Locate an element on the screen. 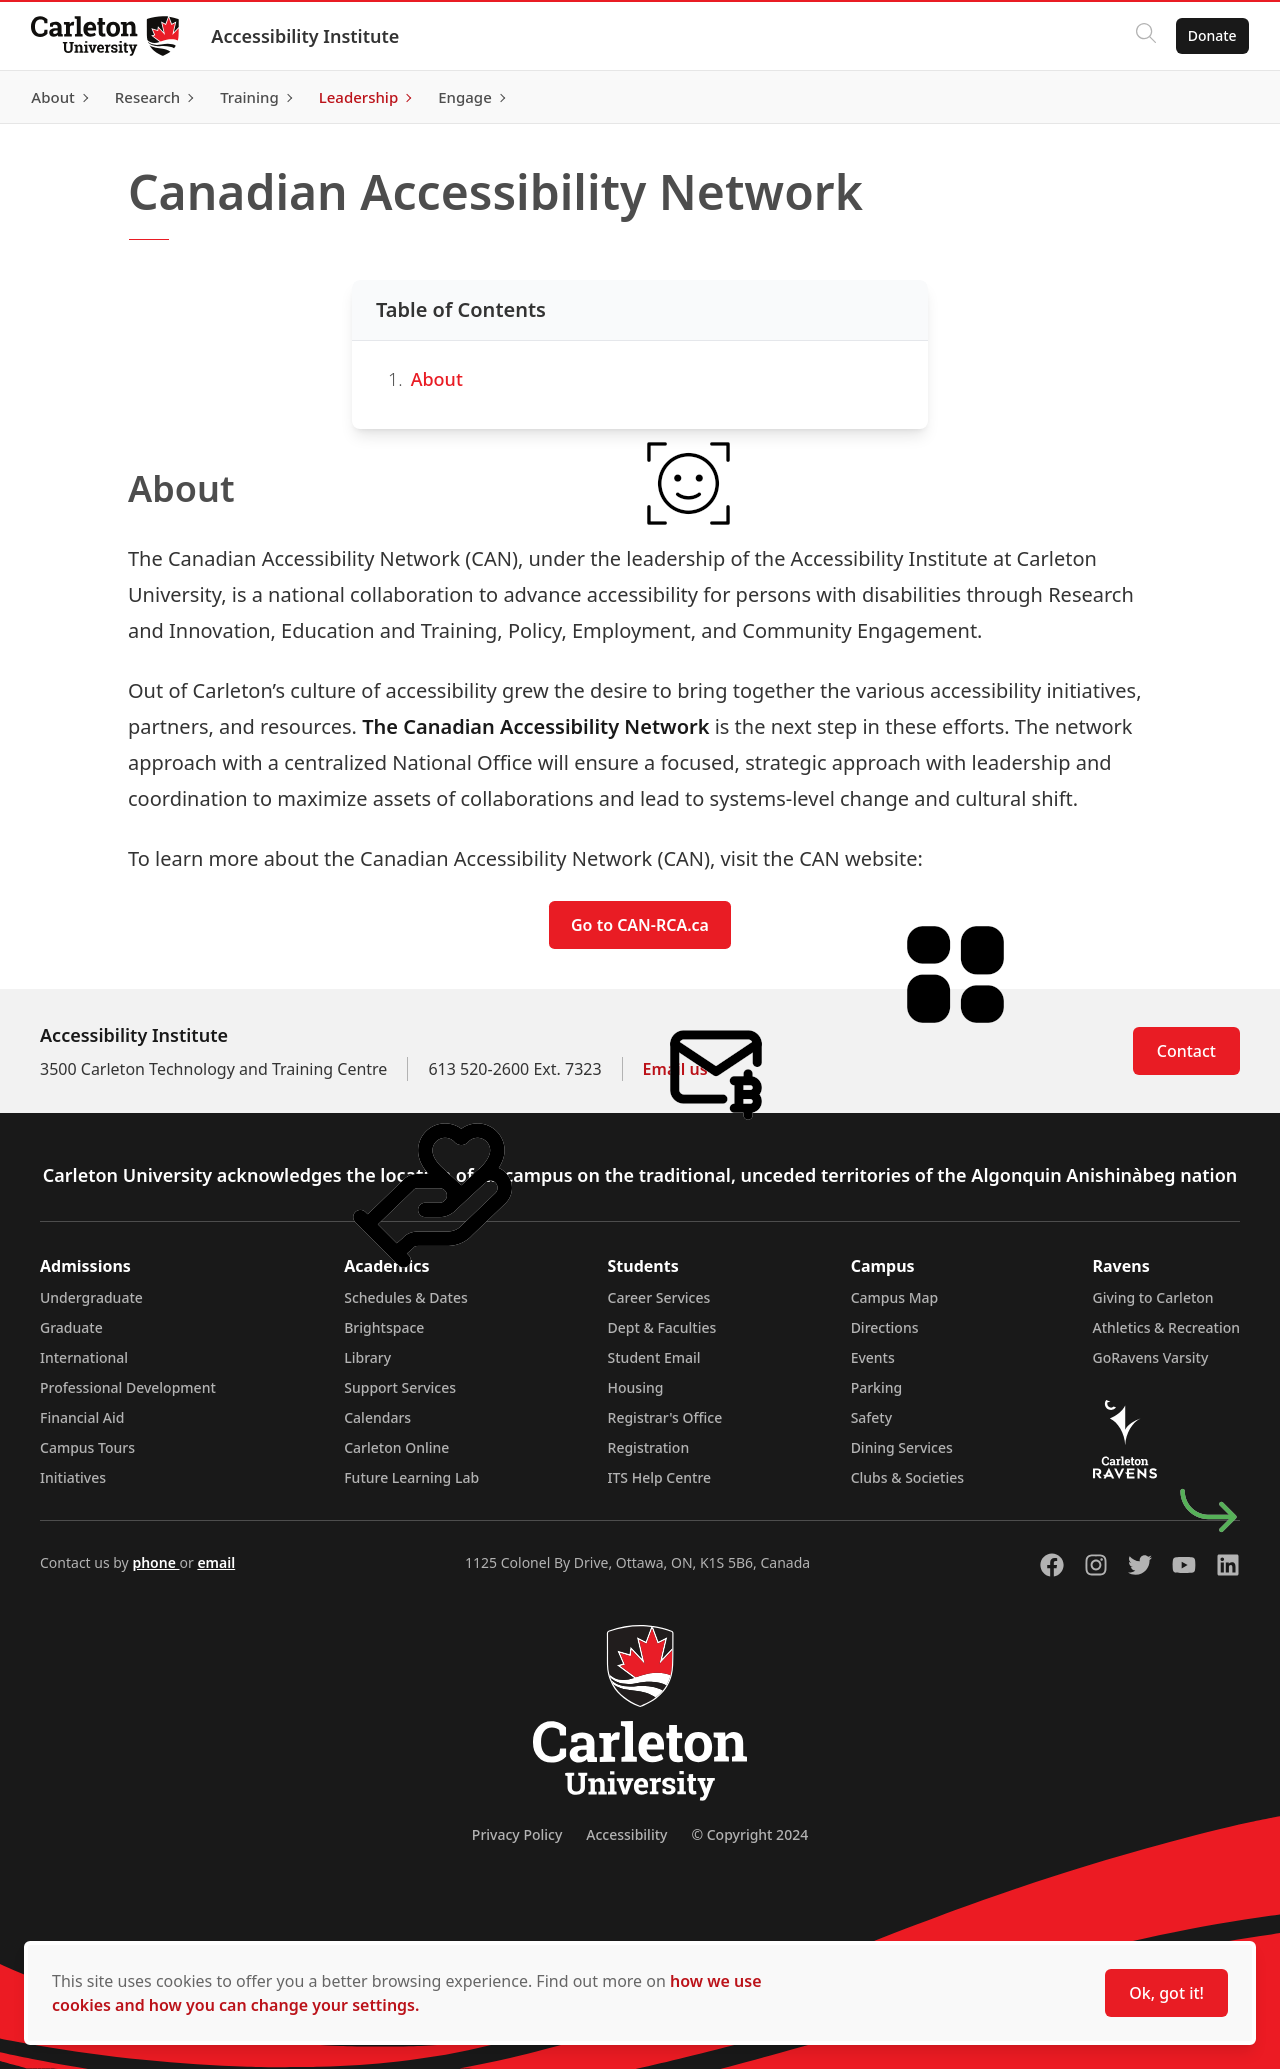 The height and width of the screenshot is (2069, 1280). receive bitcoin payment notifications is located at coordinates (716, 1067).